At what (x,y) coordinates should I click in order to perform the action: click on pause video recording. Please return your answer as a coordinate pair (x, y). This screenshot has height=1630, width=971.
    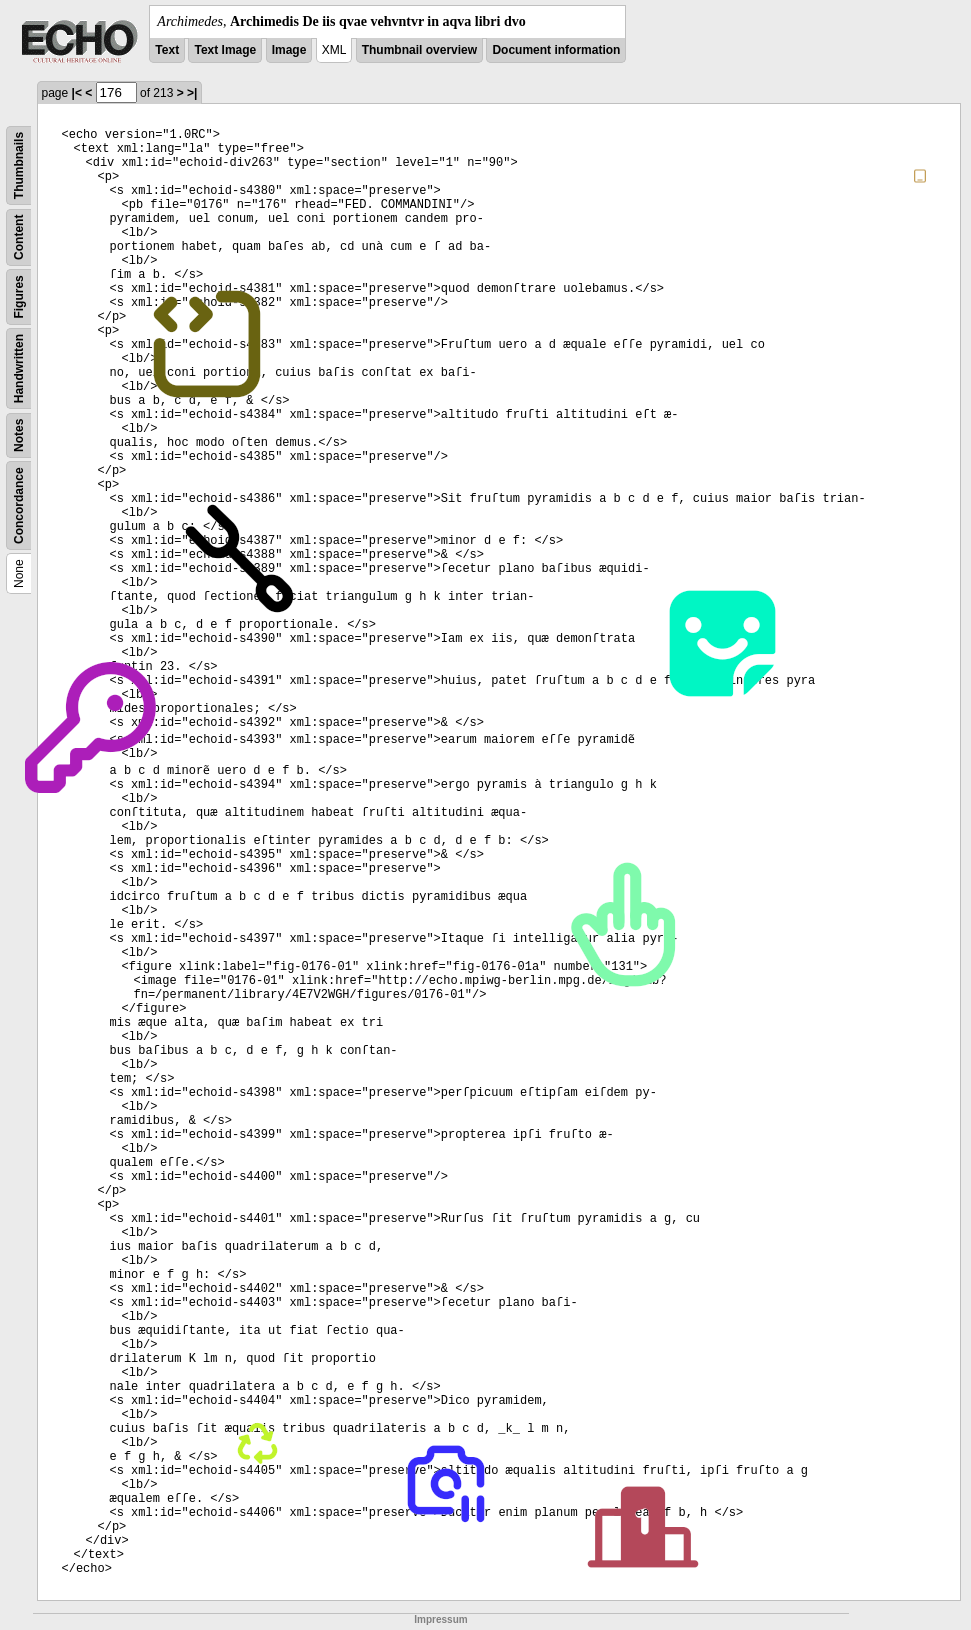
    Looking at the image, I should click on (446, 1480).